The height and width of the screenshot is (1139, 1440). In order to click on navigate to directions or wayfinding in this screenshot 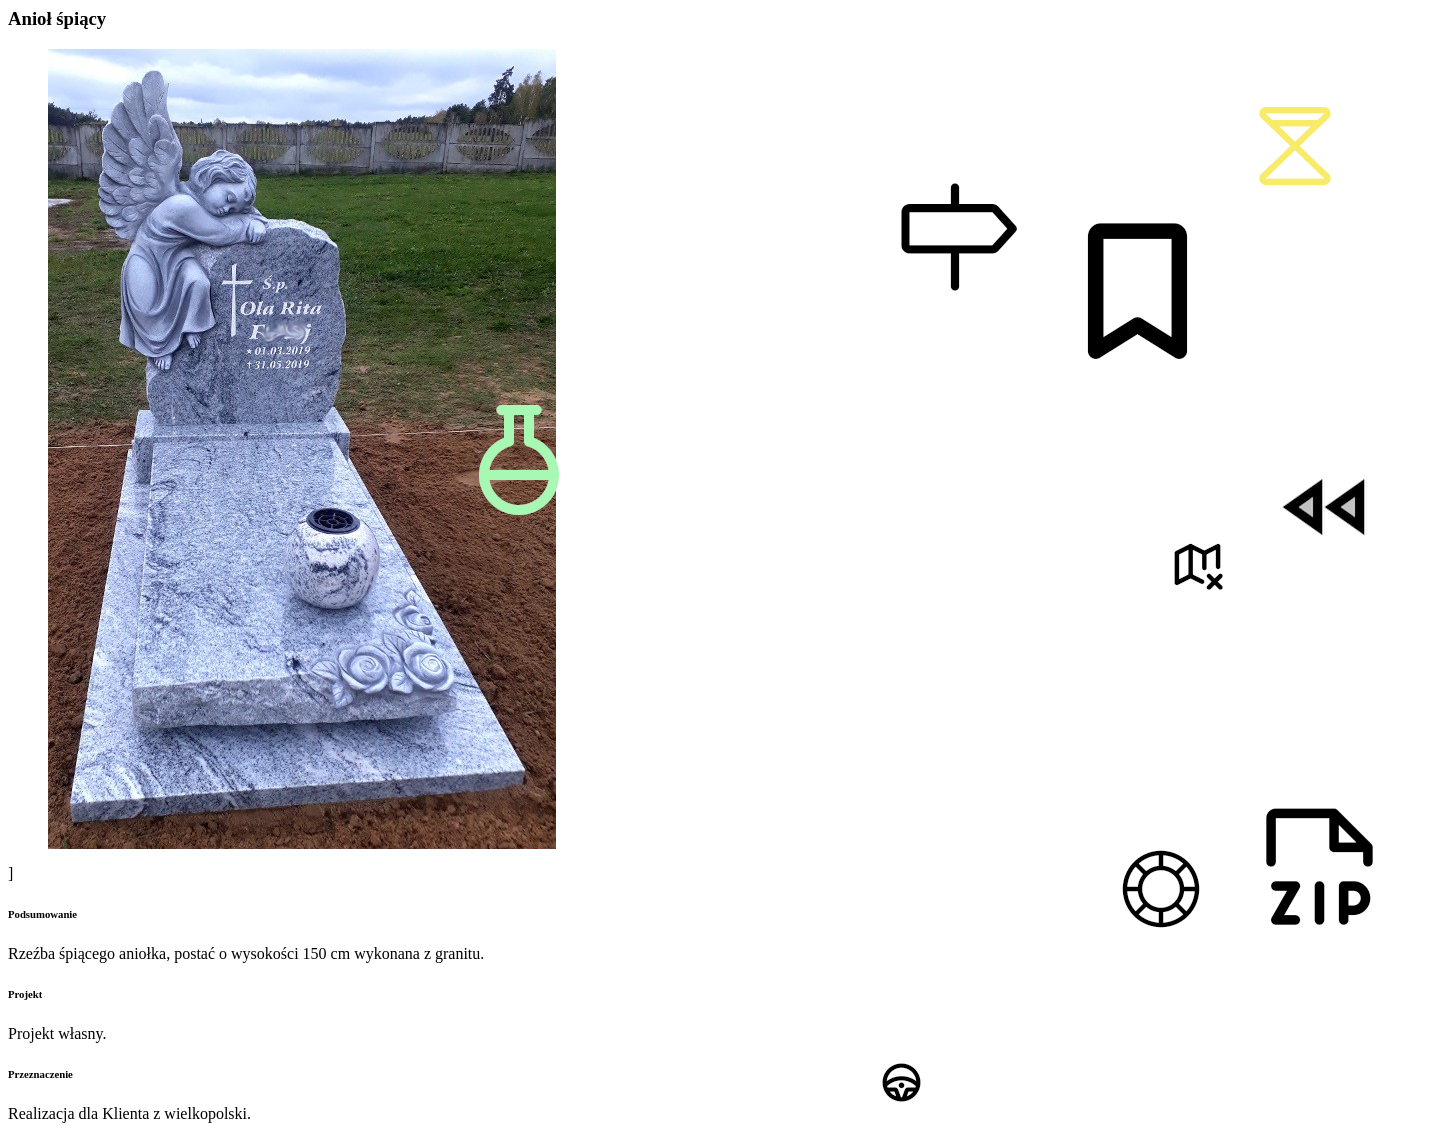, I will do `click(955, 237)`.